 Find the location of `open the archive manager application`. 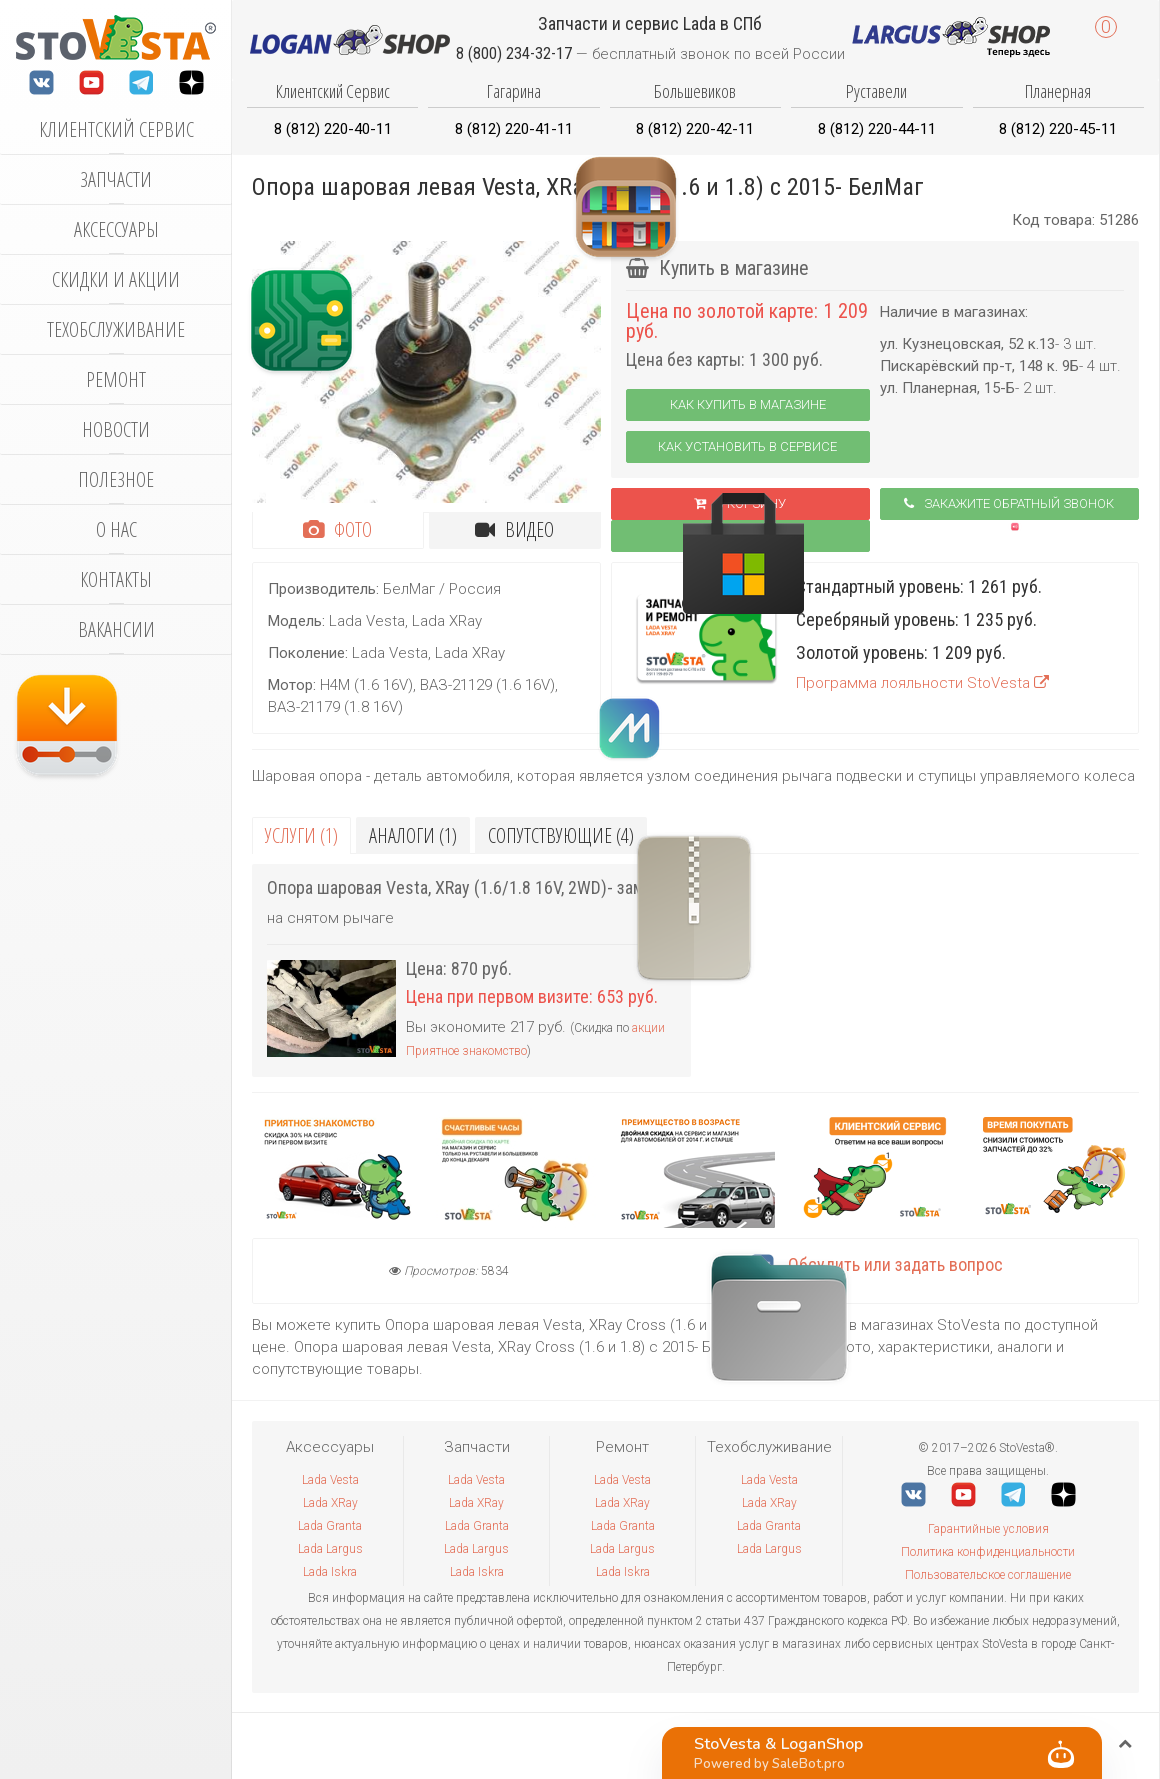

open the archive manager application is located at coordinates (694, 908).